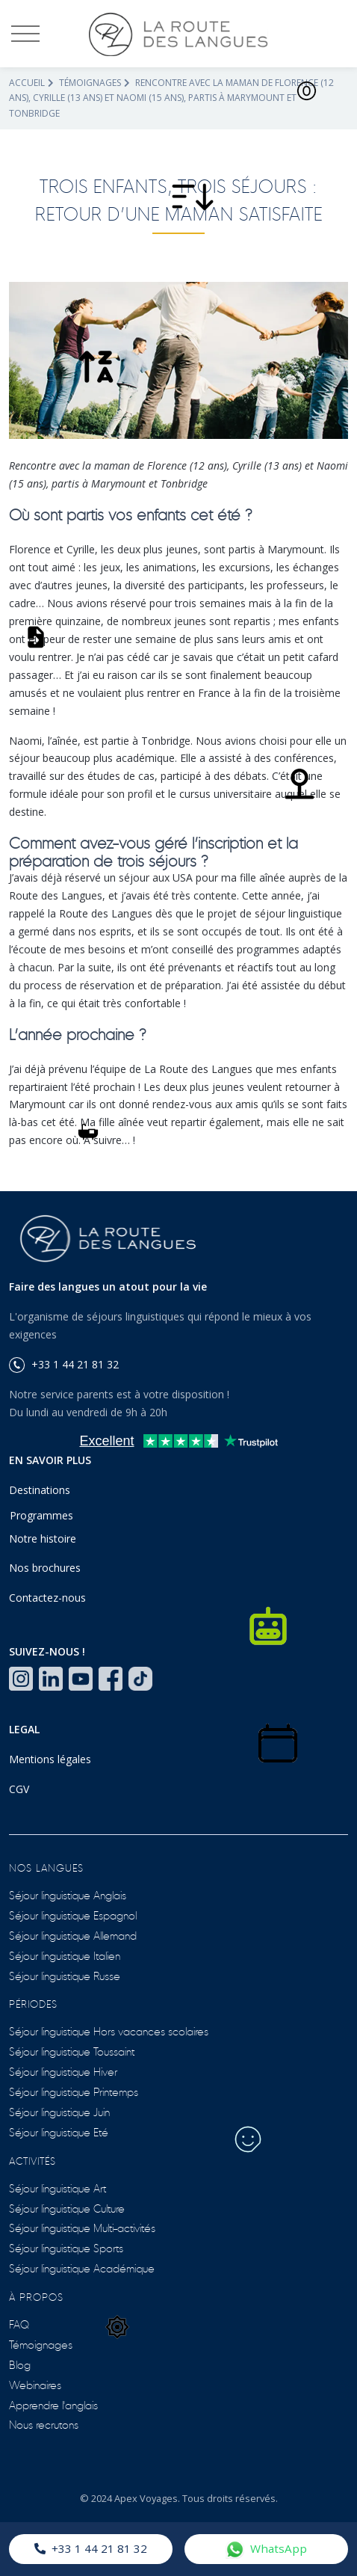 This screenshot has width=357, height=2576. Describe the element at coordinates (299, 784) in the screenshot. I see `mark a location on the map` at that location.